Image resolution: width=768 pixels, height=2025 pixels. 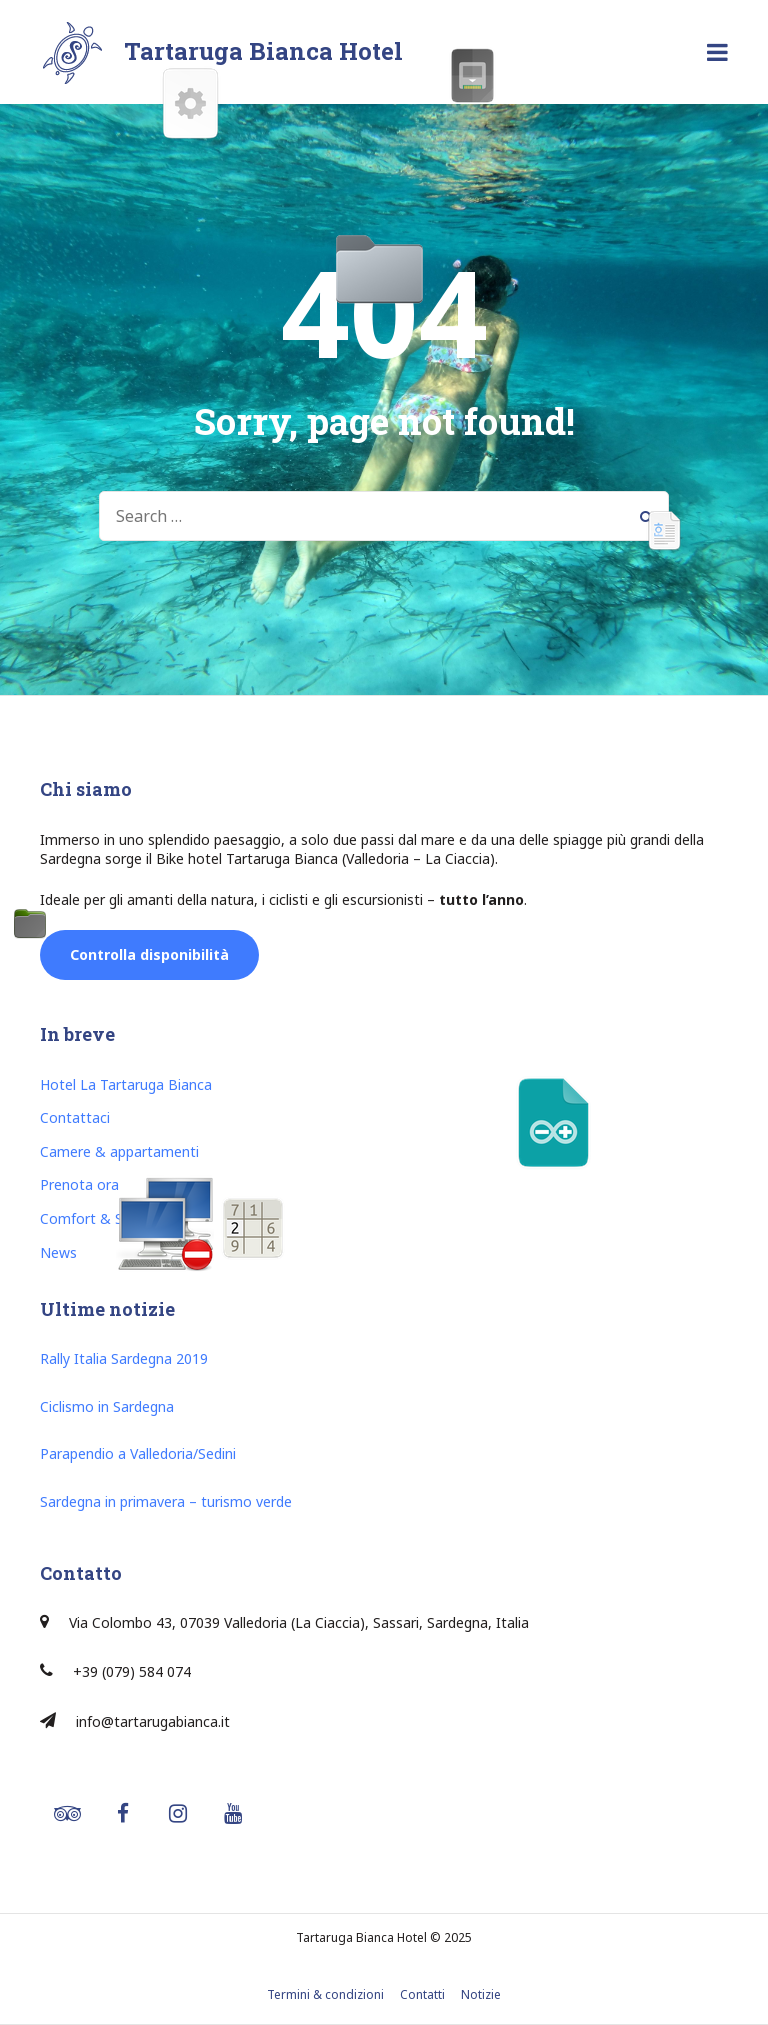 What do you see at coordinates (472, 75) in the screenshot?
I see `game boy advance ROM file` at bounding box center [472, 75].